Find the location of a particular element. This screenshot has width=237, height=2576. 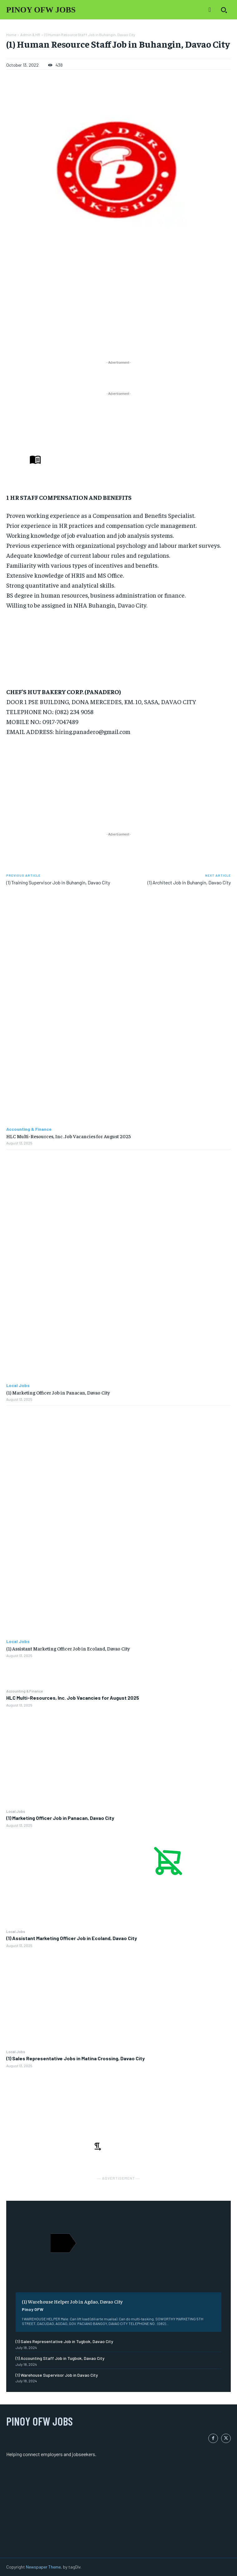

open menu or documentation is located at coordinates (35, 459).